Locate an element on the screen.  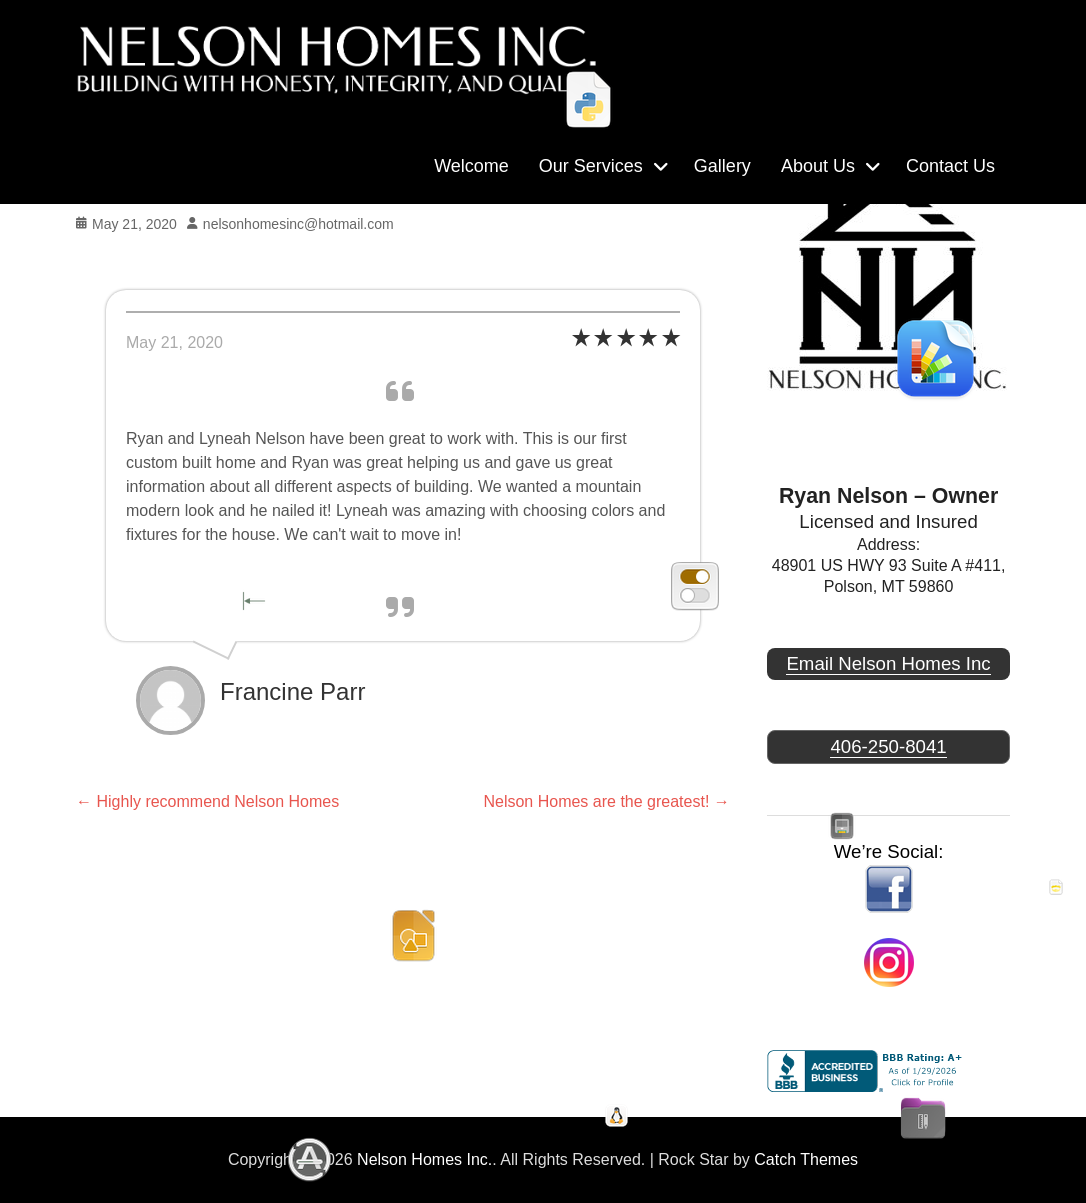
open appearance and theme settings is located at coordinates (935, 358).